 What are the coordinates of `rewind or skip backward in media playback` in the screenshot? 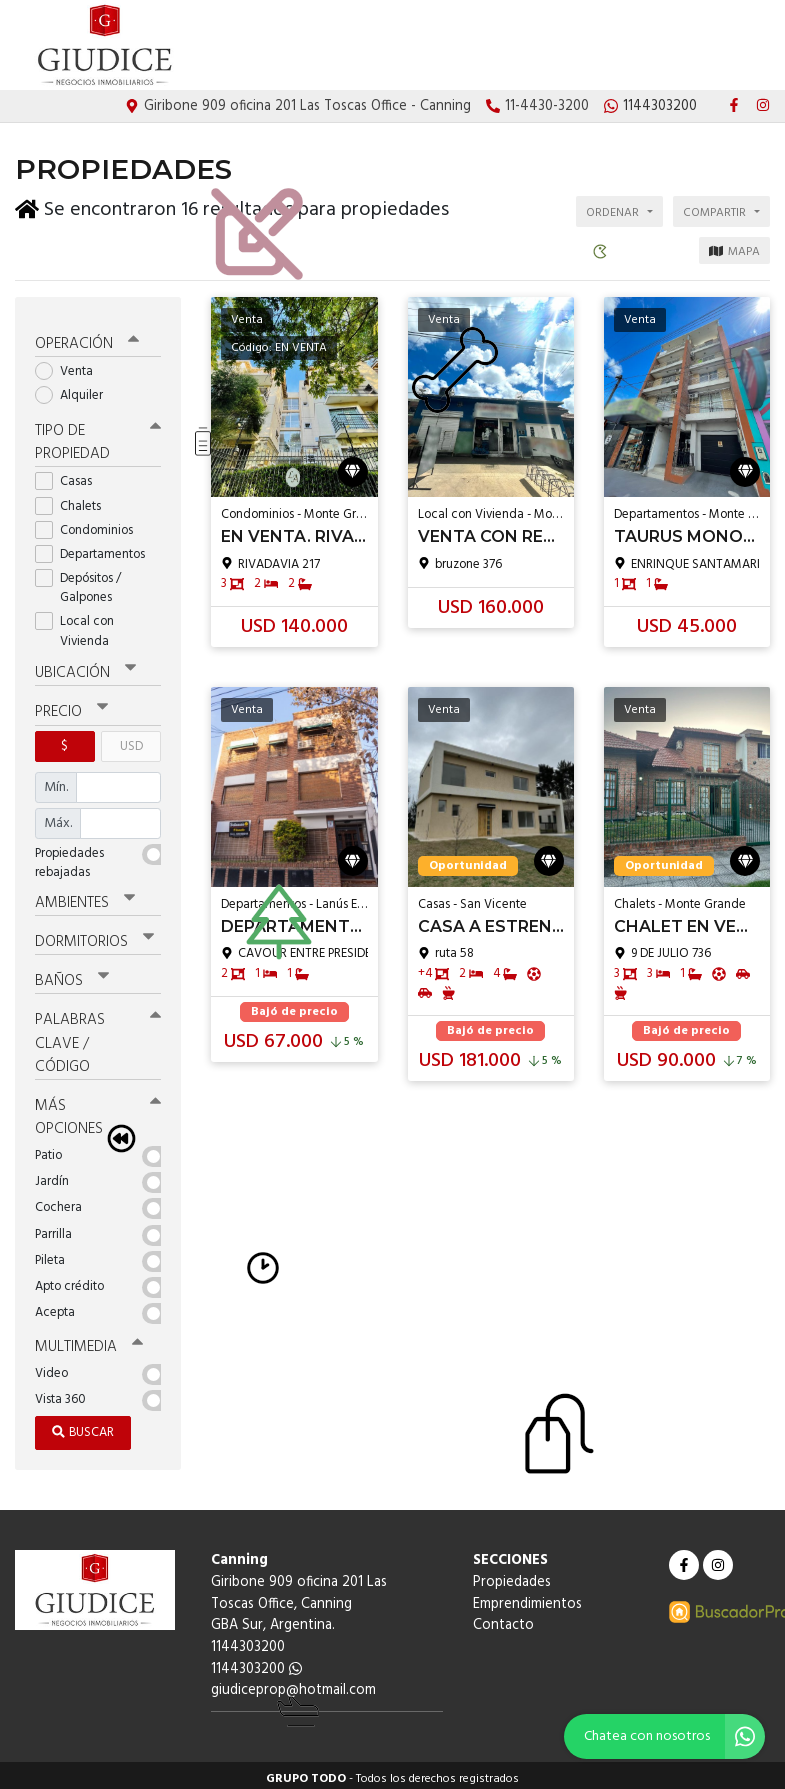 It's located at (121, 1138).